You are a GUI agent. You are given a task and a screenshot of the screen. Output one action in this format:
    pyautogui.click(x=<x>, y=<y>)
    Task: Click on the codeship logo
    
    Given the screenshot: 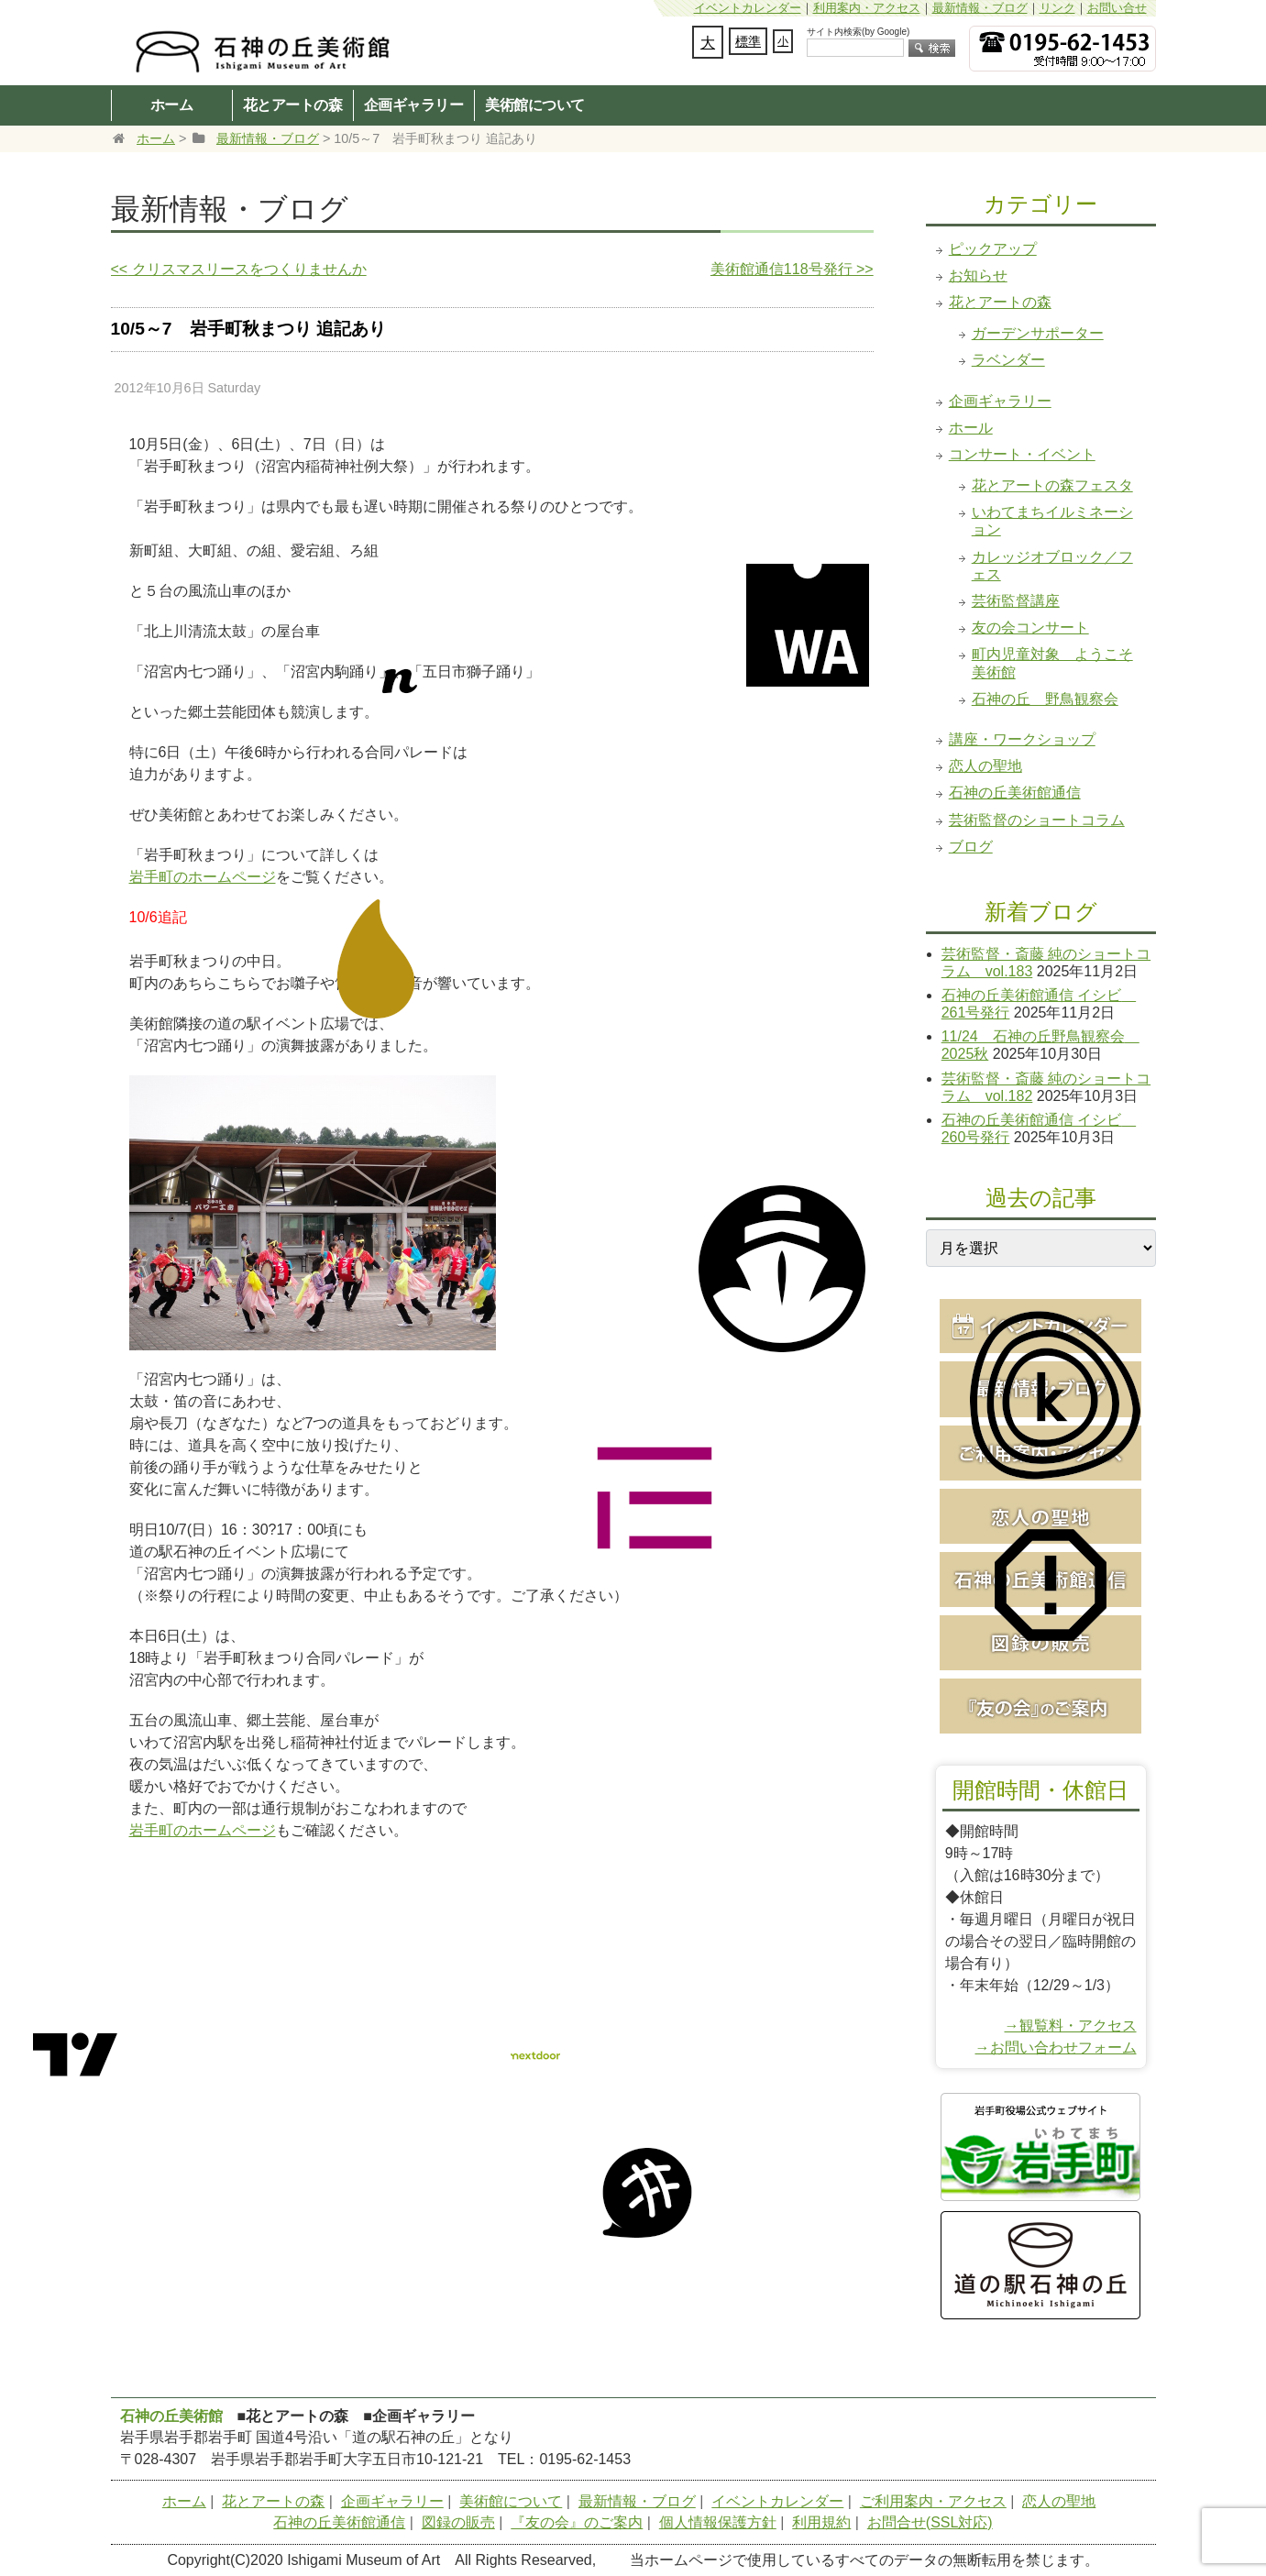 What is the action you would take?
    pyautogui.click(x=782, y=1269)
    